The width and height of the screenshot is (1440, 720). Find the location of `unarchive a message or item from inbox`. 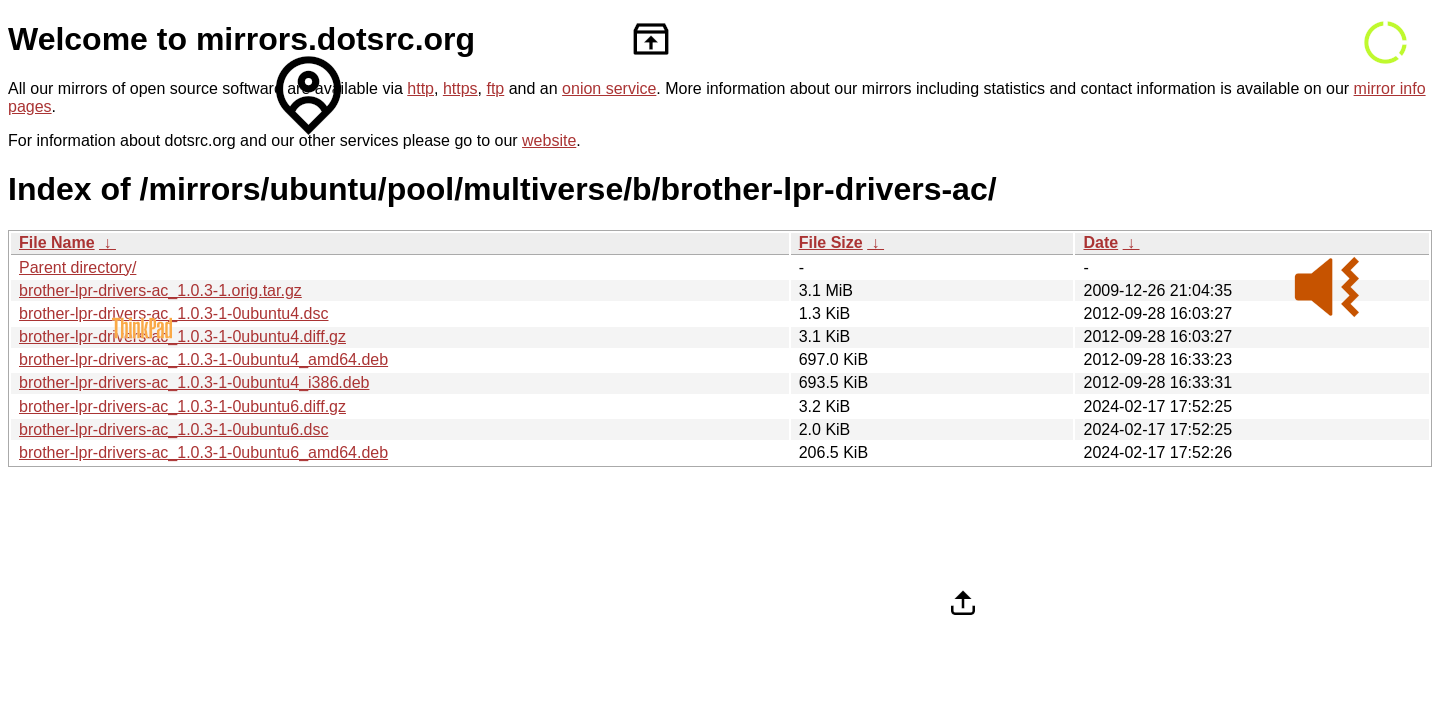

unarchive a message or item from inbox is located at coordinates (651, 39).